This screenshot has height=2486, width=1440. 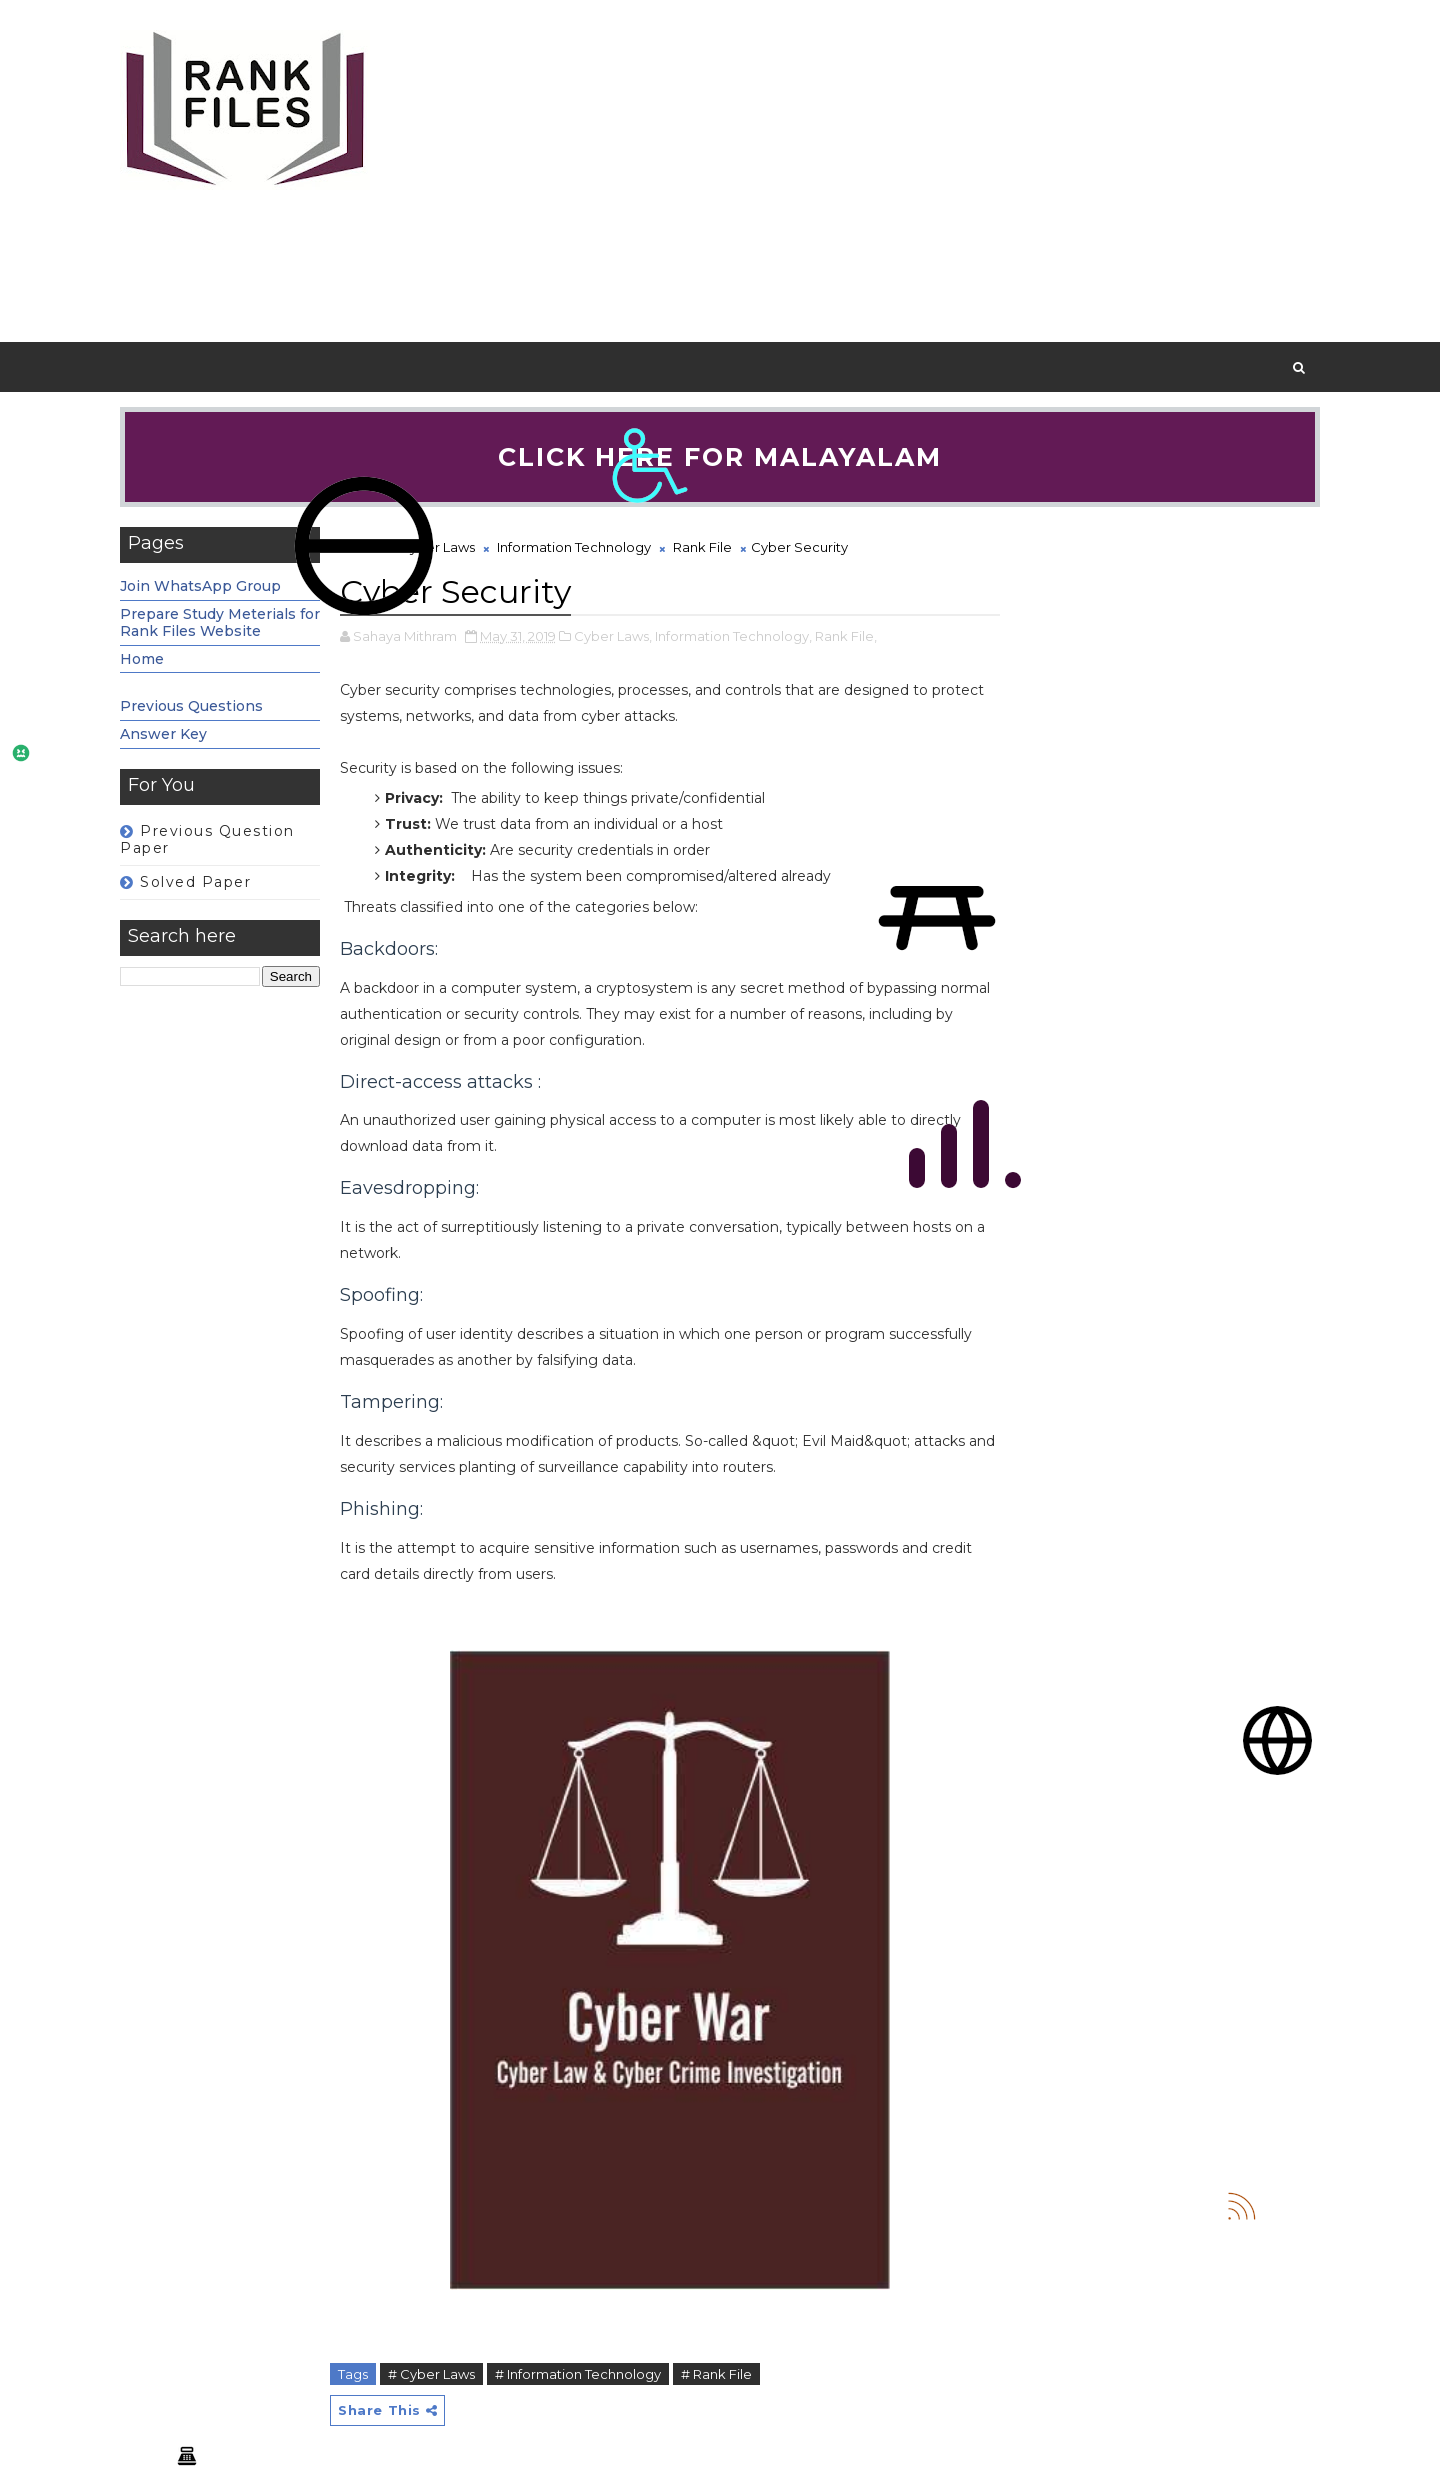 What do you see at coordinates (21, 753) in the screenshot?
I see `express frustration or anger reaction` at bounding box center [21, 753].